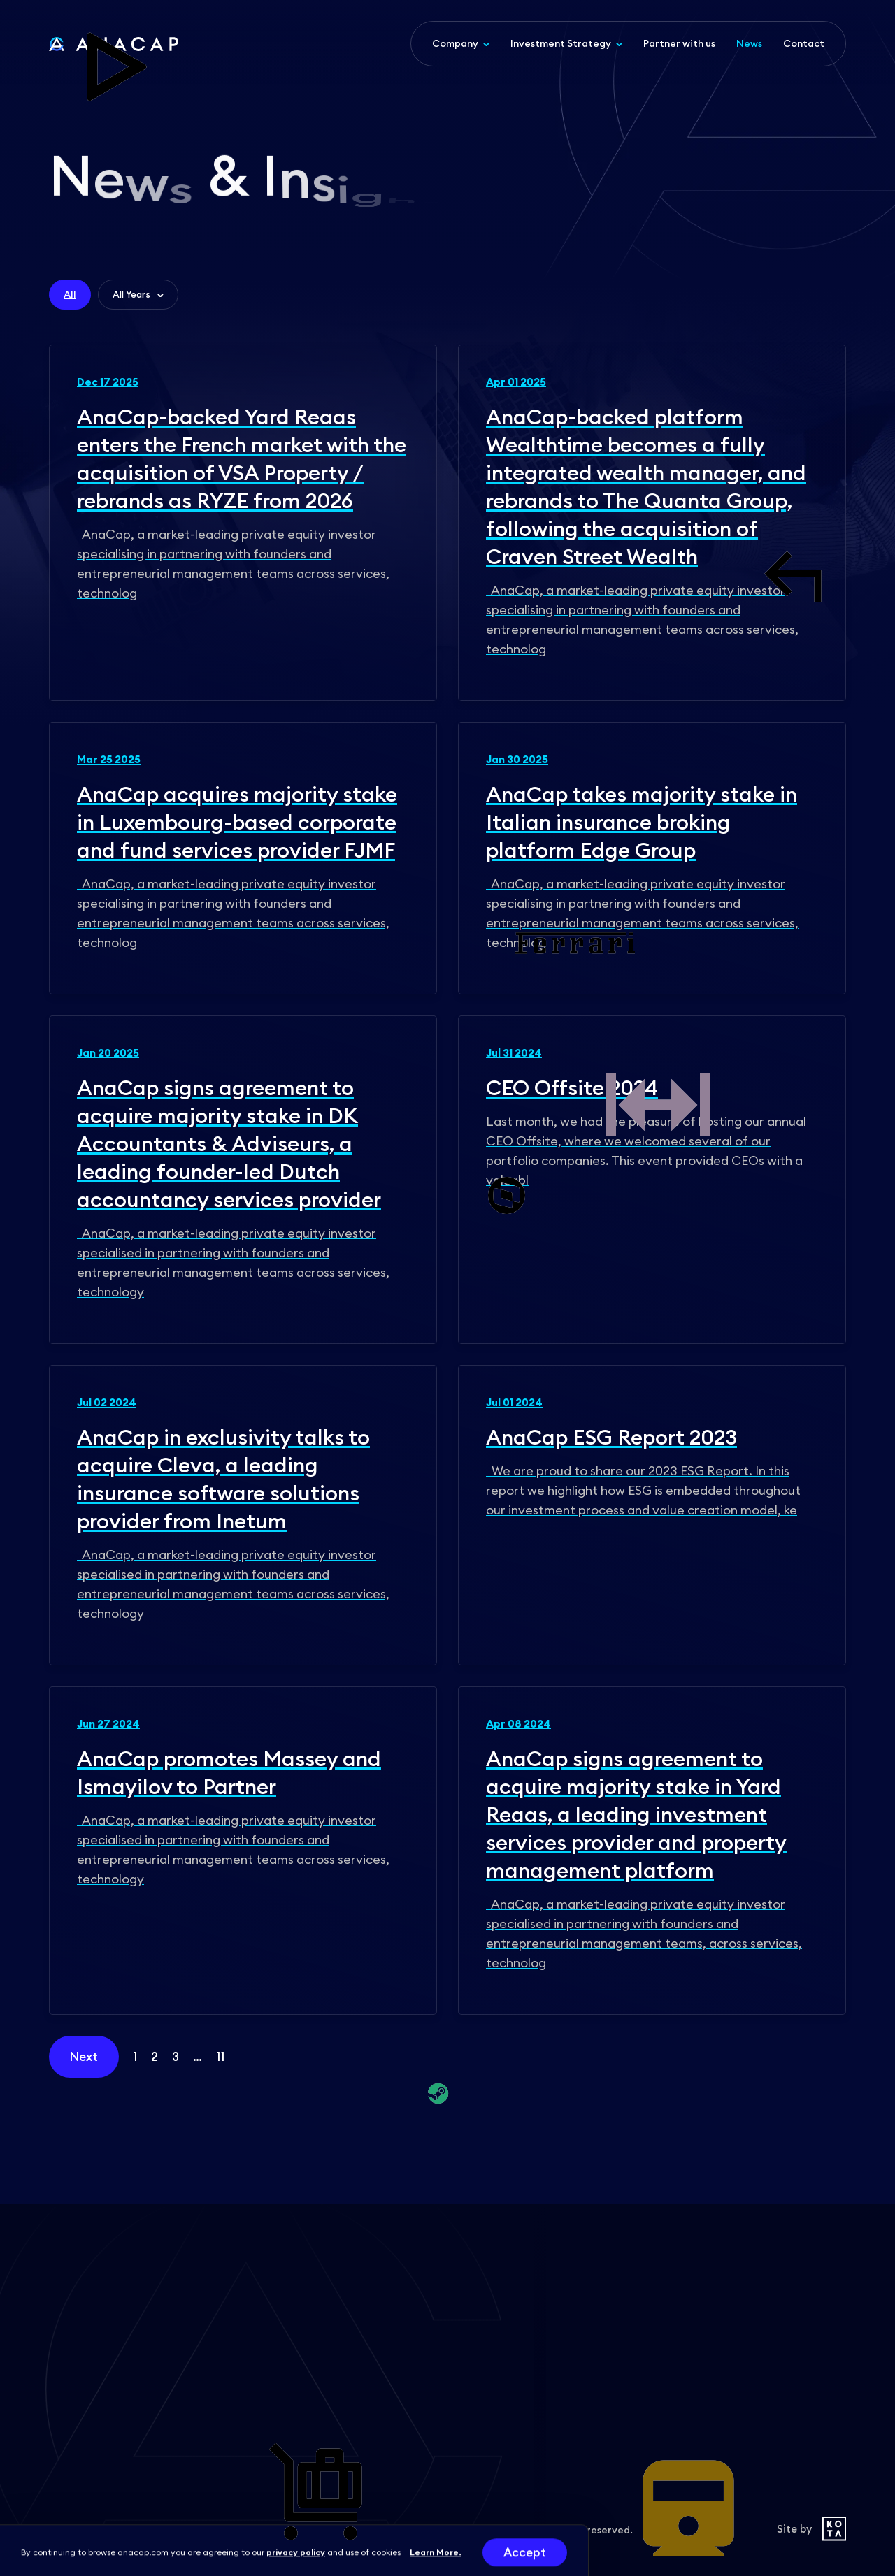 This screenshot has height=2576, width=895. What do you see at coordinates (796, 577) in the screenshot?
I see `reply to a message` at bounding box center [796, 577].